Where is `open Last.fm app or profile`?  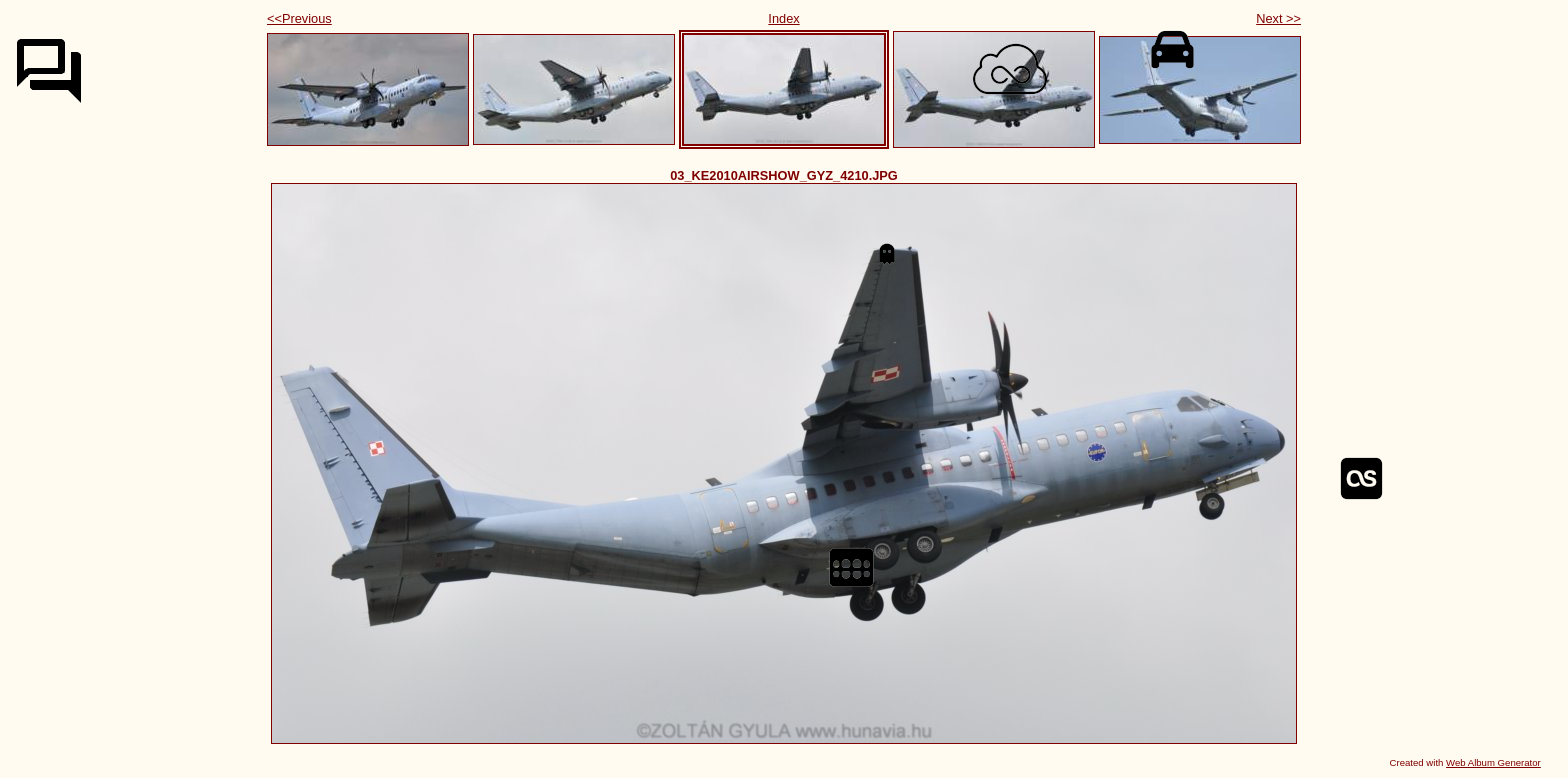 open Last.fm app or profile is located at coordinates (1361, 478).